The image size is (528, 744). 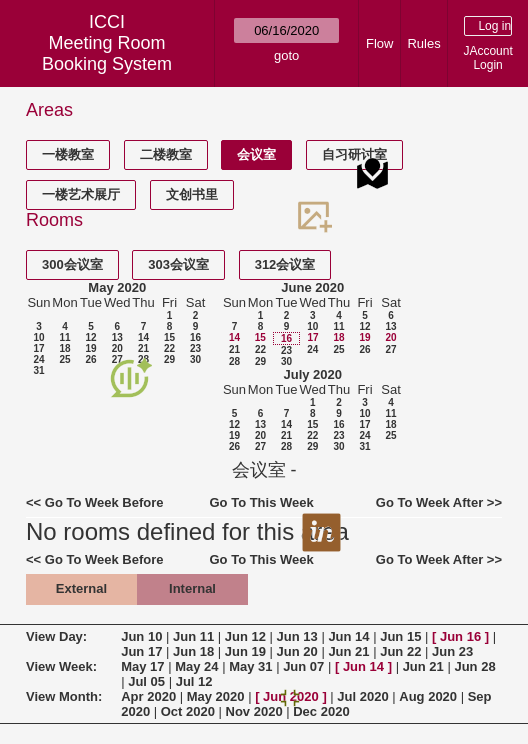 What do you see at coordinates (313, 215) in the screenshot?
I see `add a new image or photo` at bounding box center [313, 215].